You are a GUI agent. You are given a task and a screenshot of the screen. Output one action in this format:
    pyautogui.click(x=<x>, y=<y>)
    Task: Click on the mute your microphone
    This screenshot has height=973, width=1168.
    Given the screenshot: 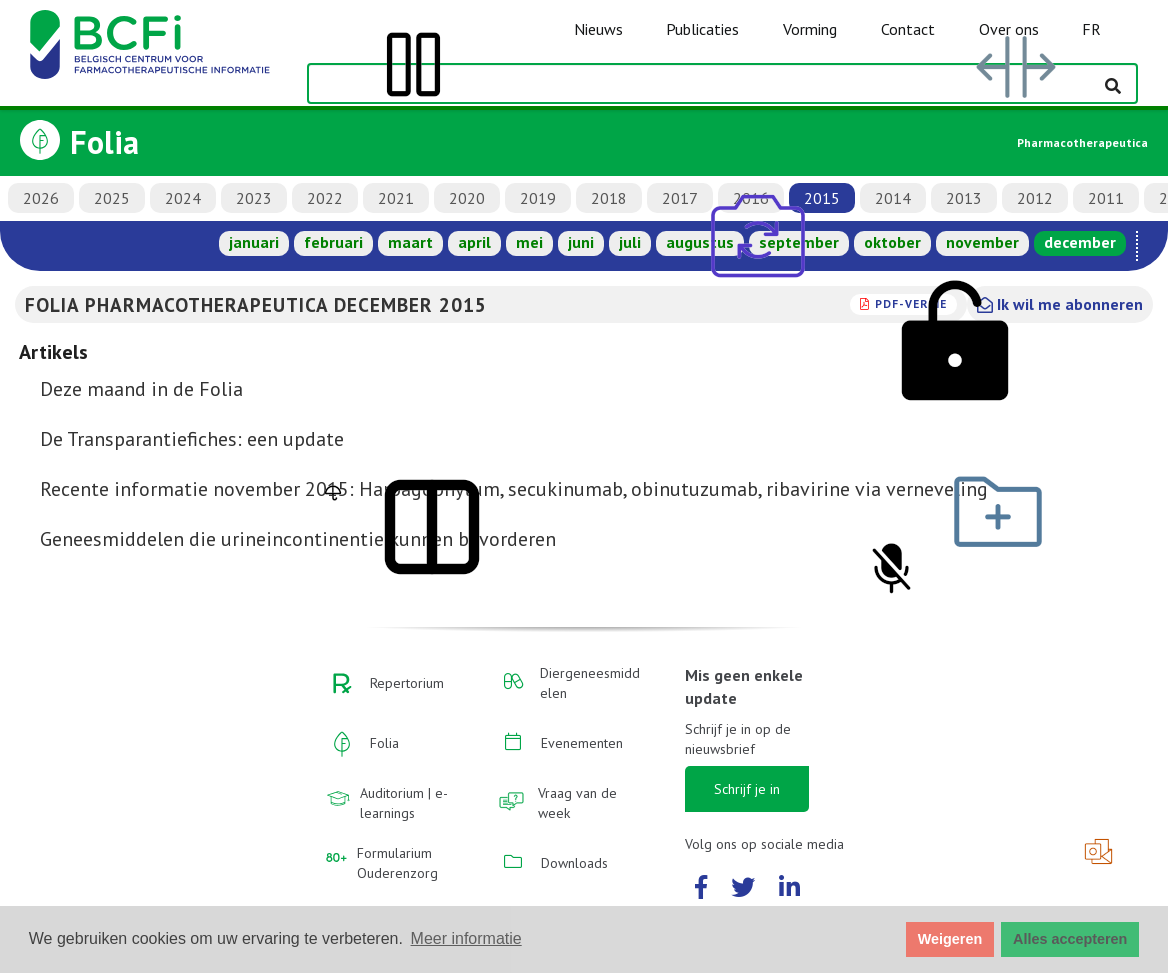 What is the action you would take?
    pyautogui.click(x=891, y=567)
    